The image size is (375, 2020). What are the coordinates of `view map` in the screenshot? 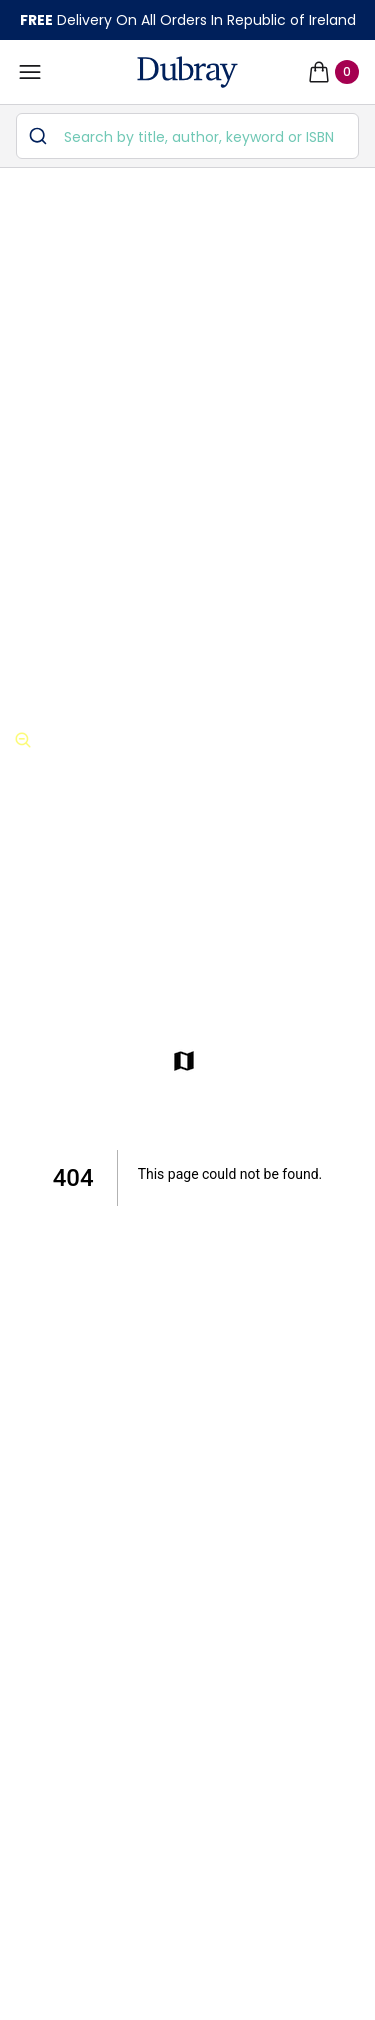 It's located at (184, 1061).